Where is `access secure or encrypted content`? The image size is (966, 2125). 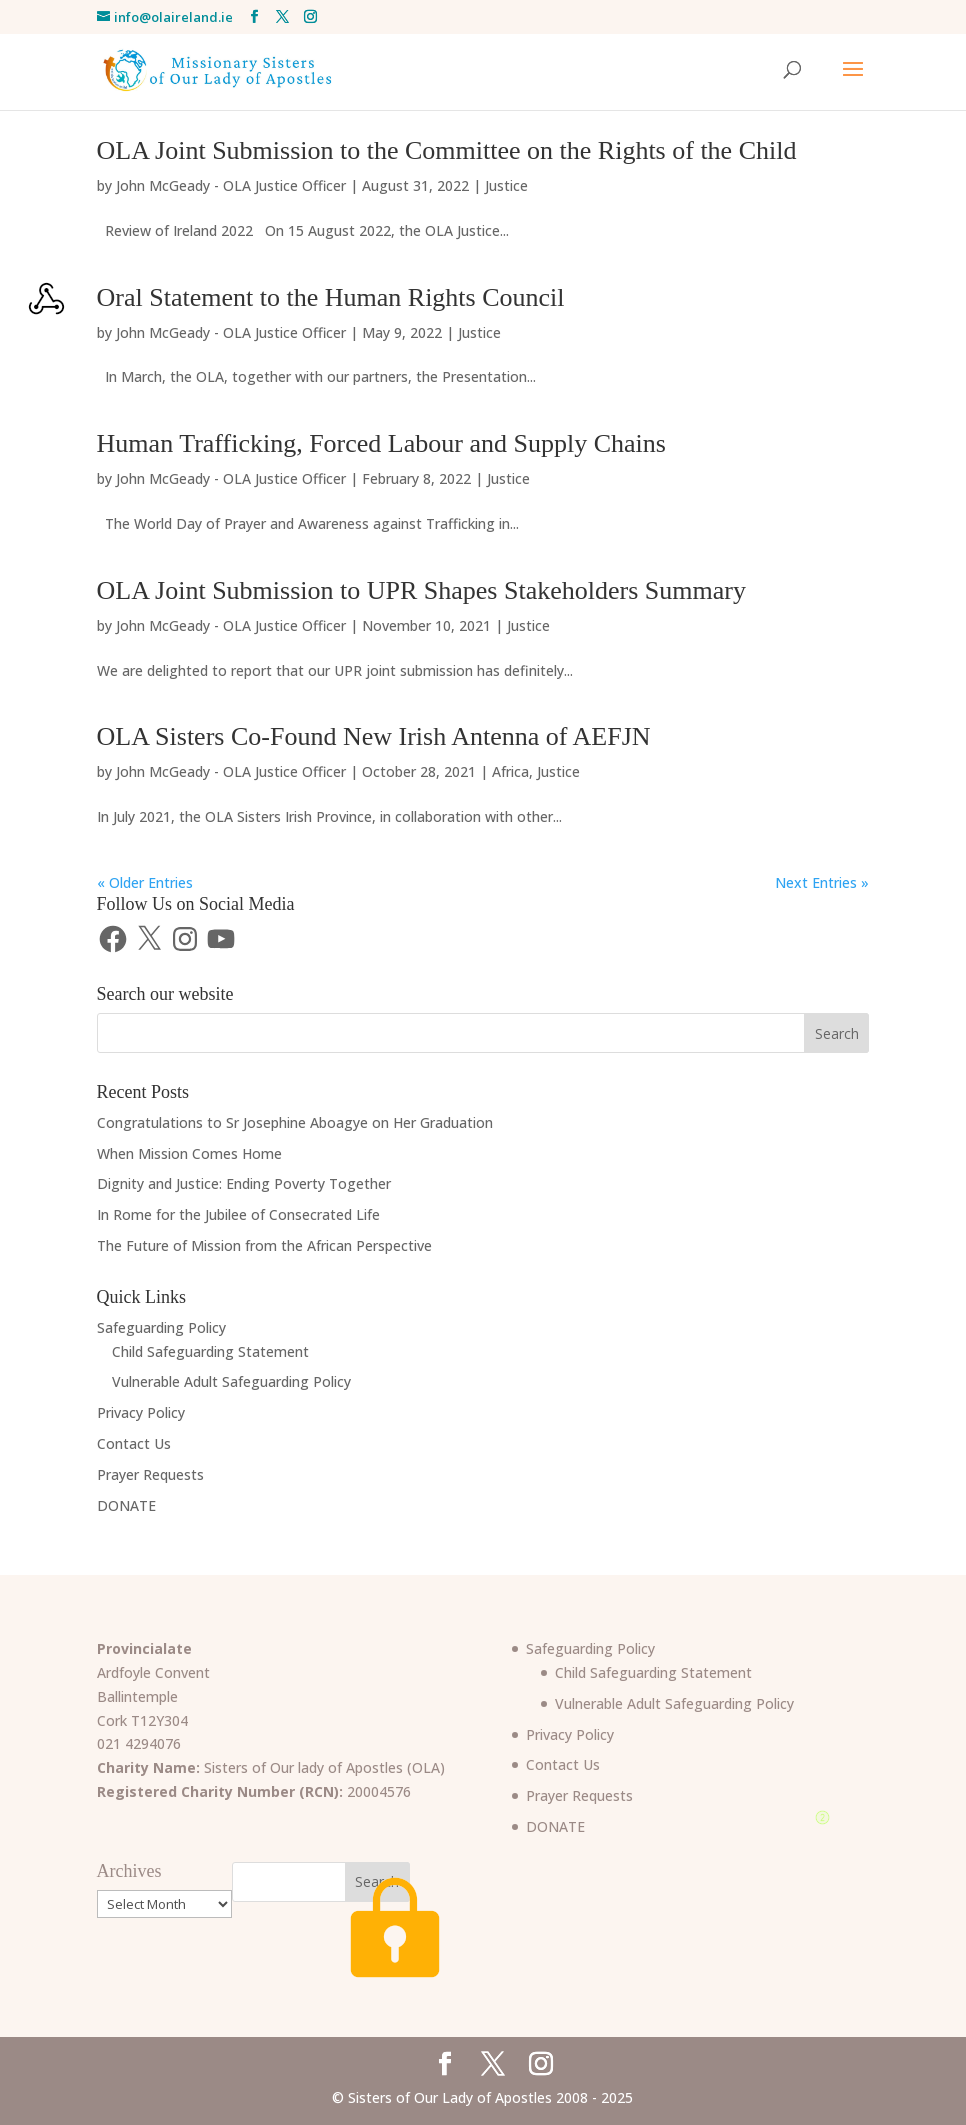
access secure or encrypted content is located at coordinates (395, 1933).